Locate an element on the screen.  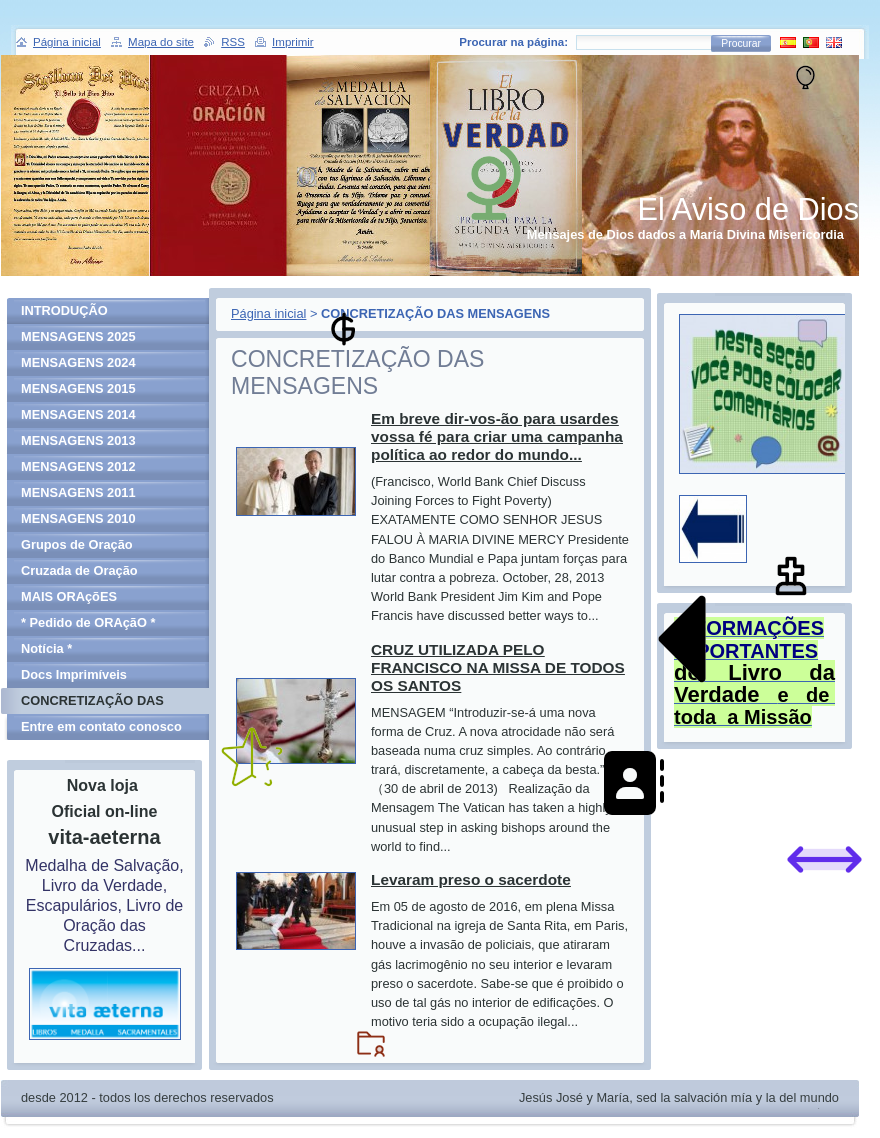
go back to the previous screen is located at coordinates (686, 639).